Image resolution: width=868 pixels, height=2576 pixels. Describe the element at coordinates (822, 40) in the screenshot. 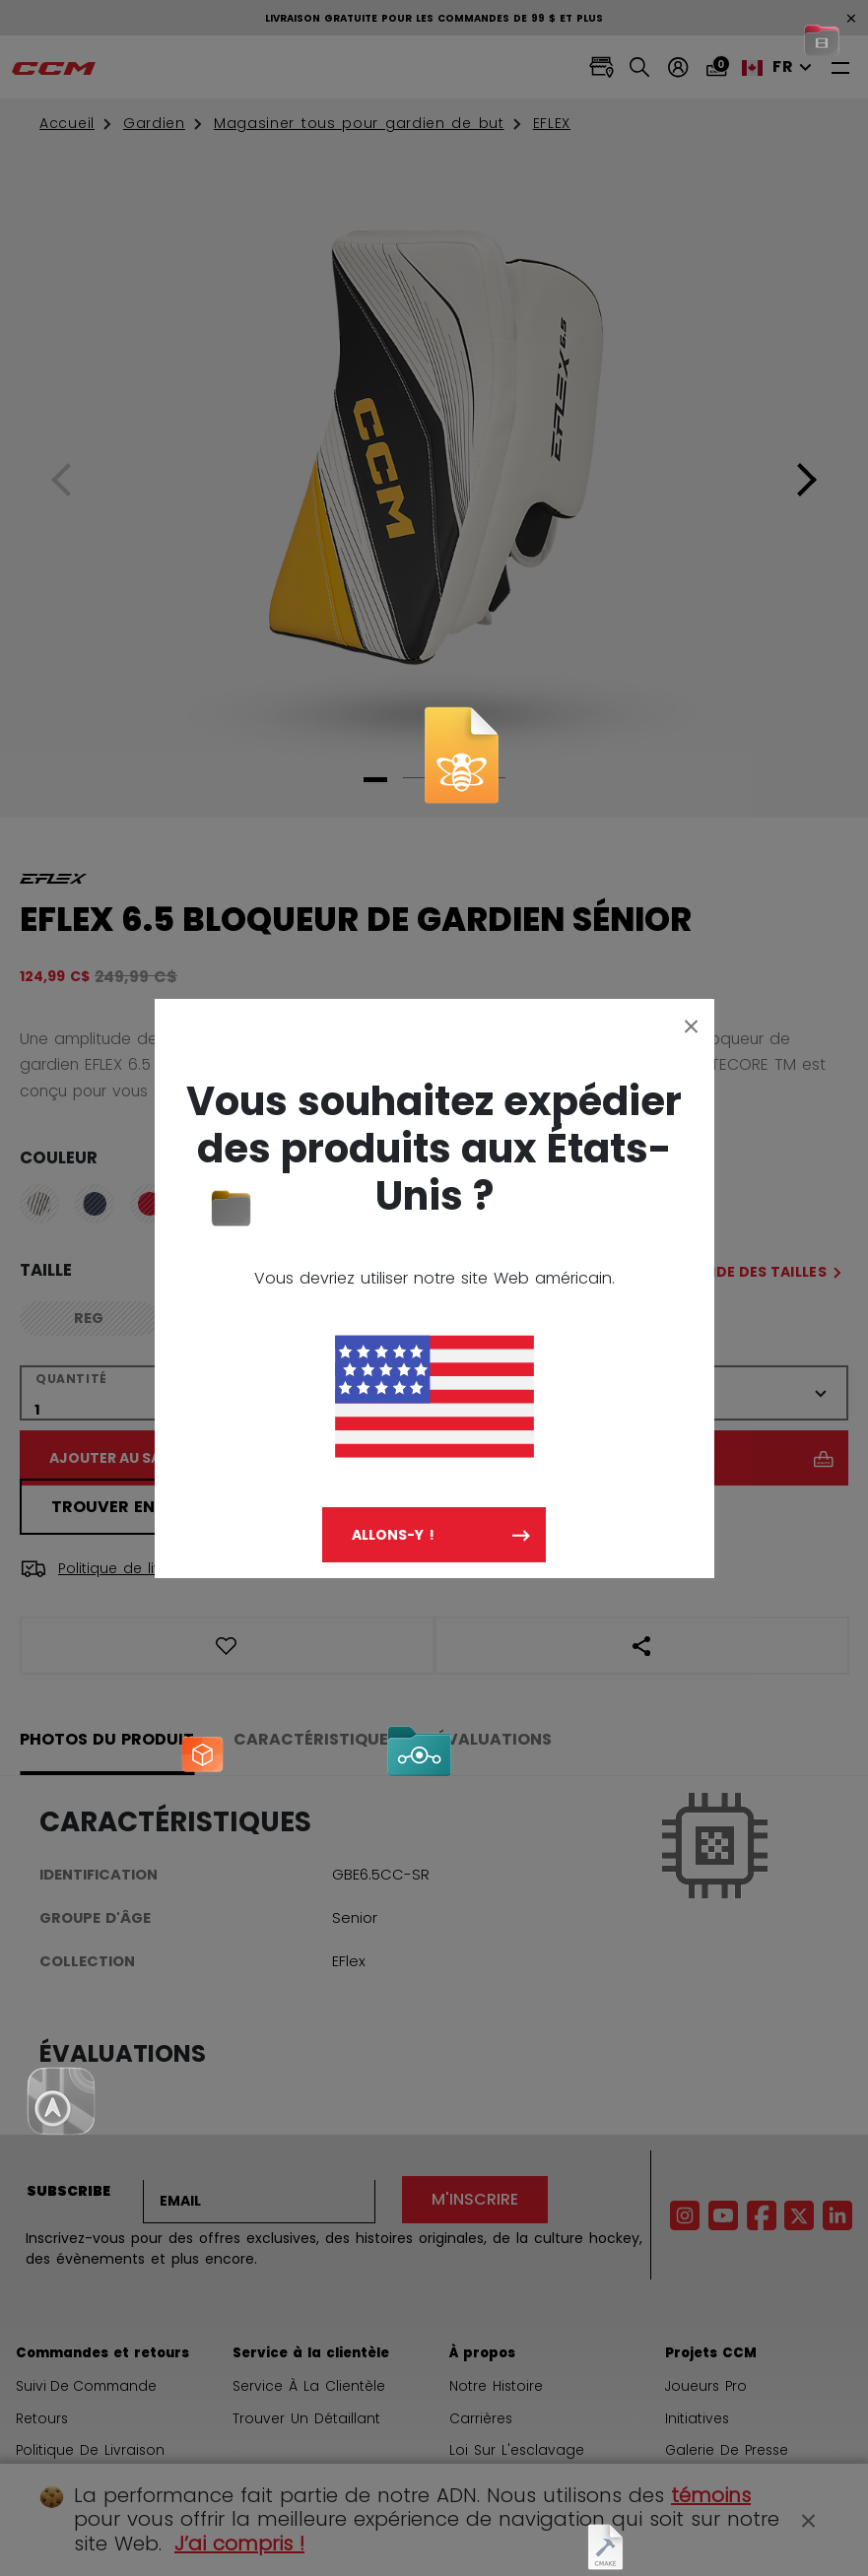

I see `open your videos folder` at that location.